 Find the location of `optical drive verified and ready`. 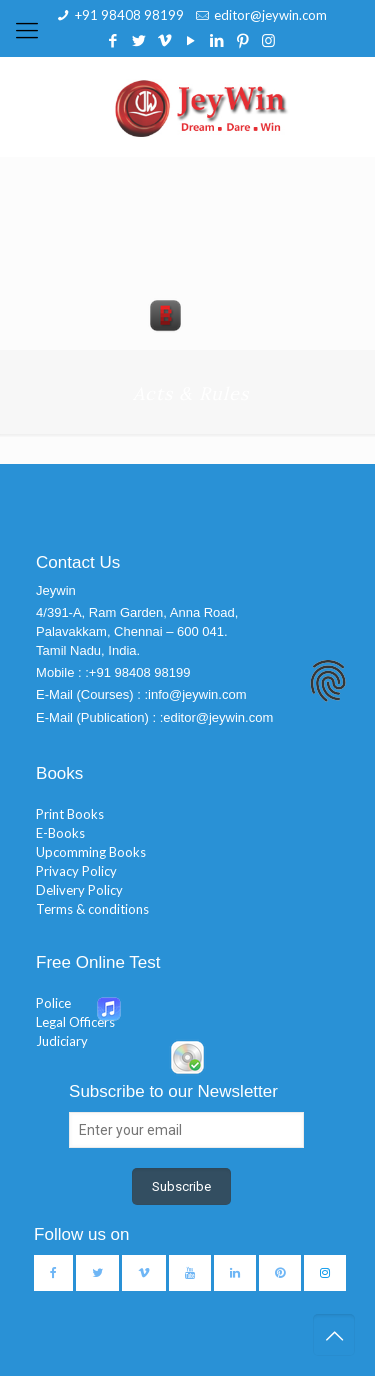

optical drive verified and ready is located at coordinates (187, 1057).